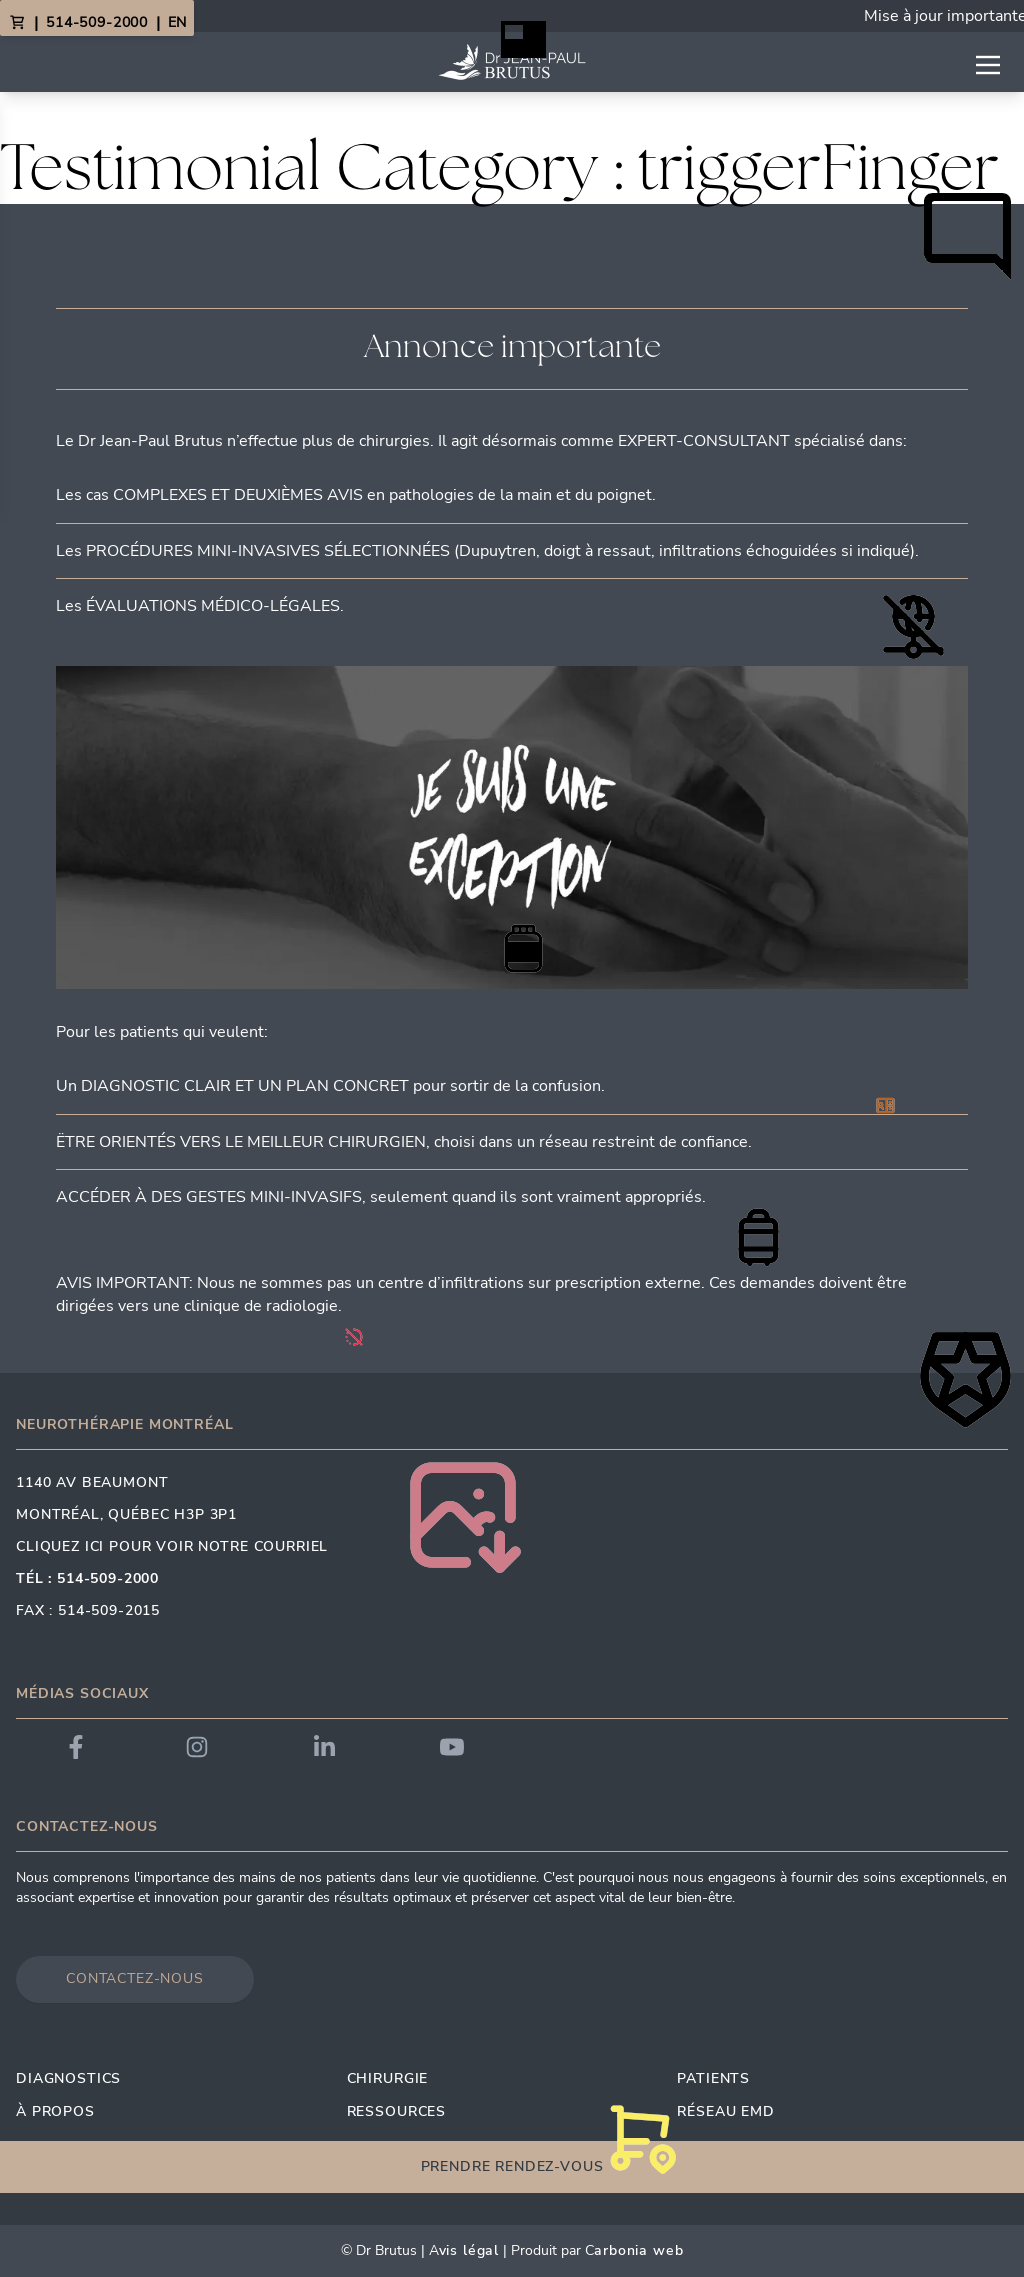 The height and width of the screenshot is (2277, 1024). I want to click on timer or duration tracking disabled, so click(354, 1337).